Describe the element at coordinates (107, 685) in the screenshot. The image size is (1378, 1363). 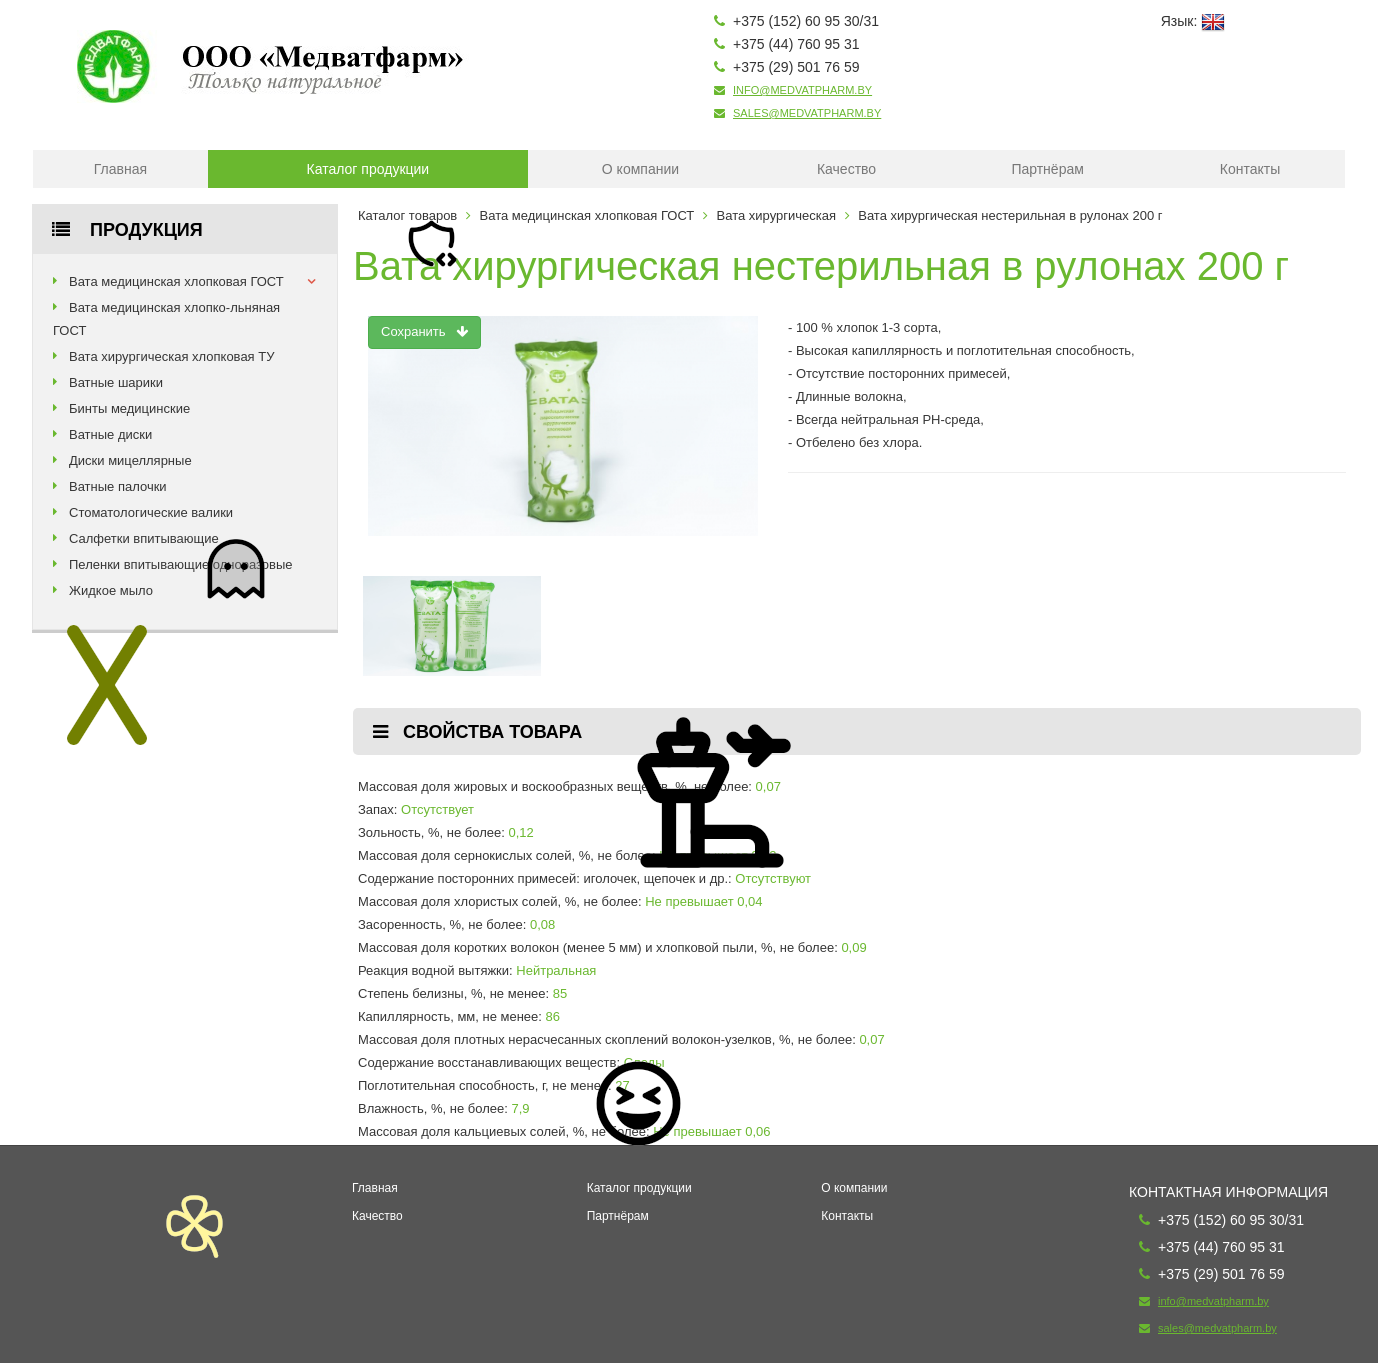
I see `close or dismiss a window` at that location.